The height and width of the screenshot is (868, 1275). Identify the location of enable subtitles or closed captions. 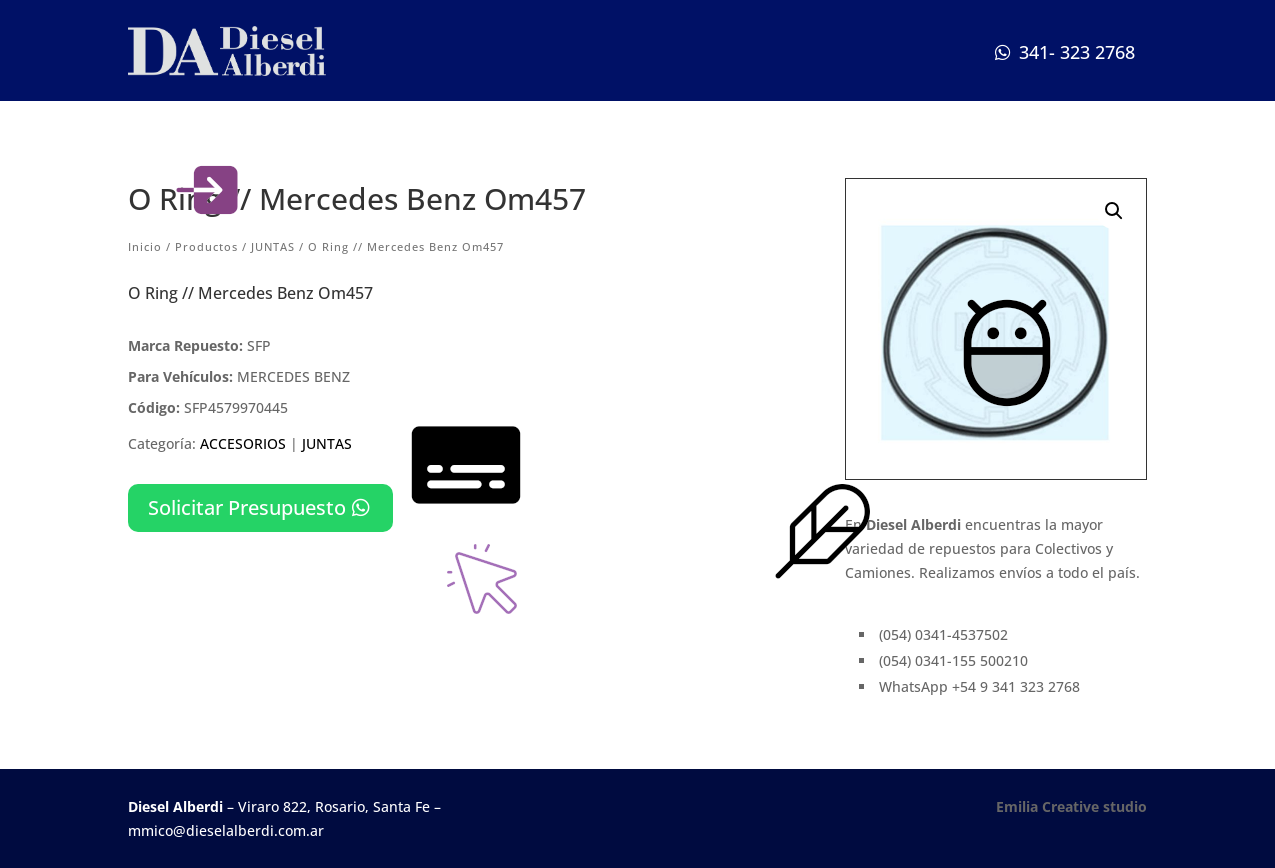
(466, 465).